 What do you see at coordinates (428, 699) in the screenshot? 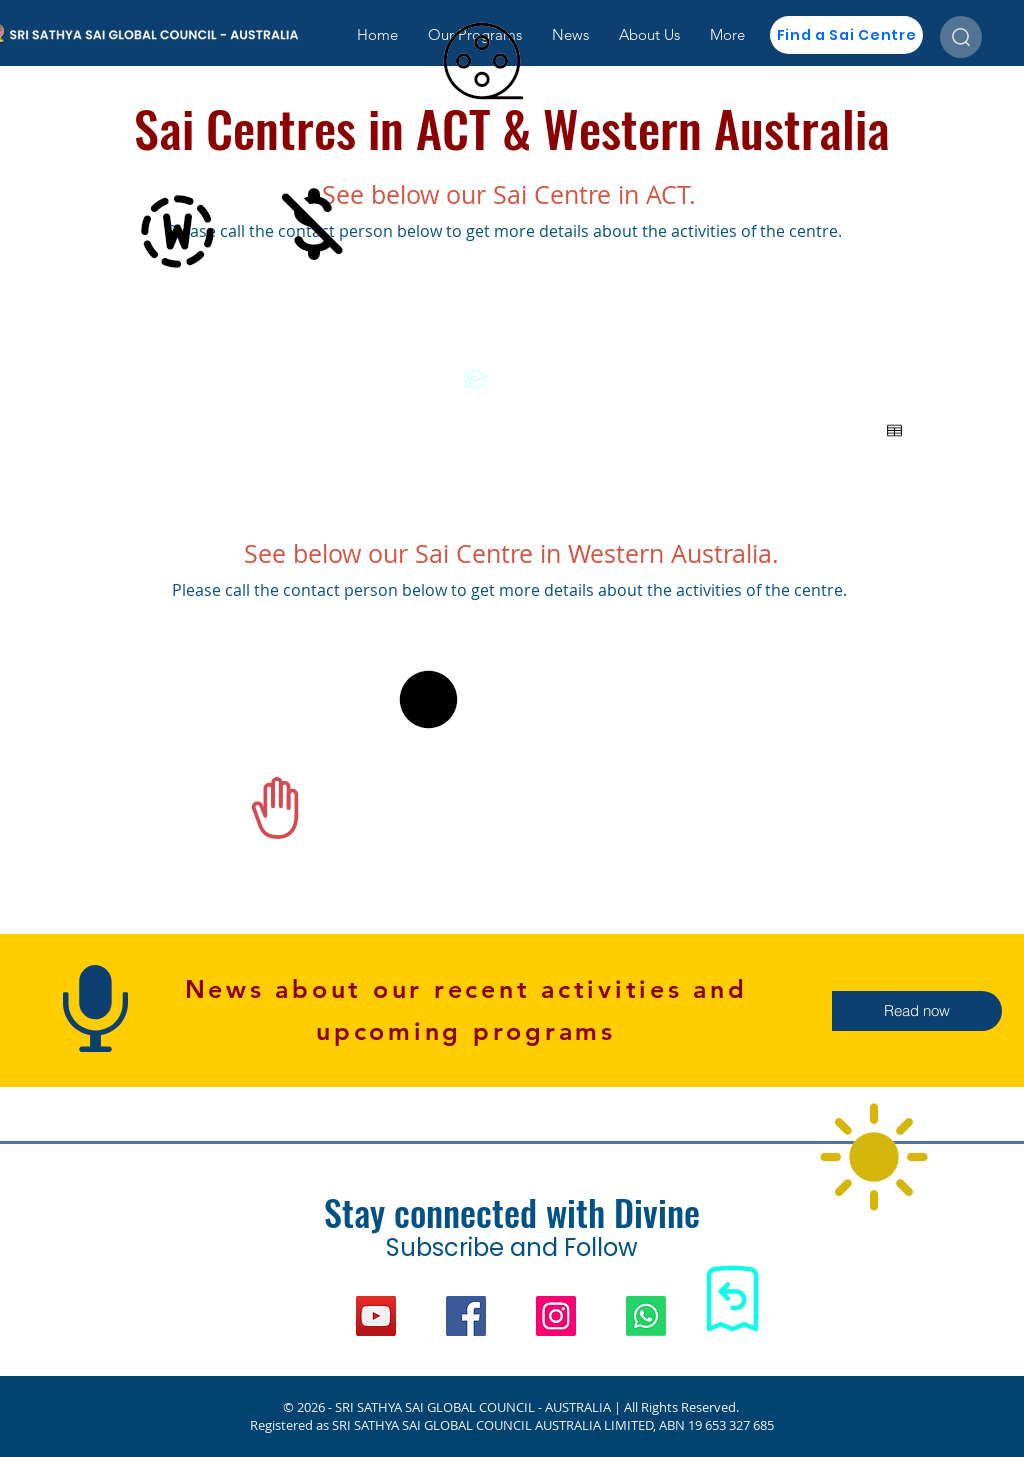
I see `indicates 100% completion` at bounding box center [428, 699].